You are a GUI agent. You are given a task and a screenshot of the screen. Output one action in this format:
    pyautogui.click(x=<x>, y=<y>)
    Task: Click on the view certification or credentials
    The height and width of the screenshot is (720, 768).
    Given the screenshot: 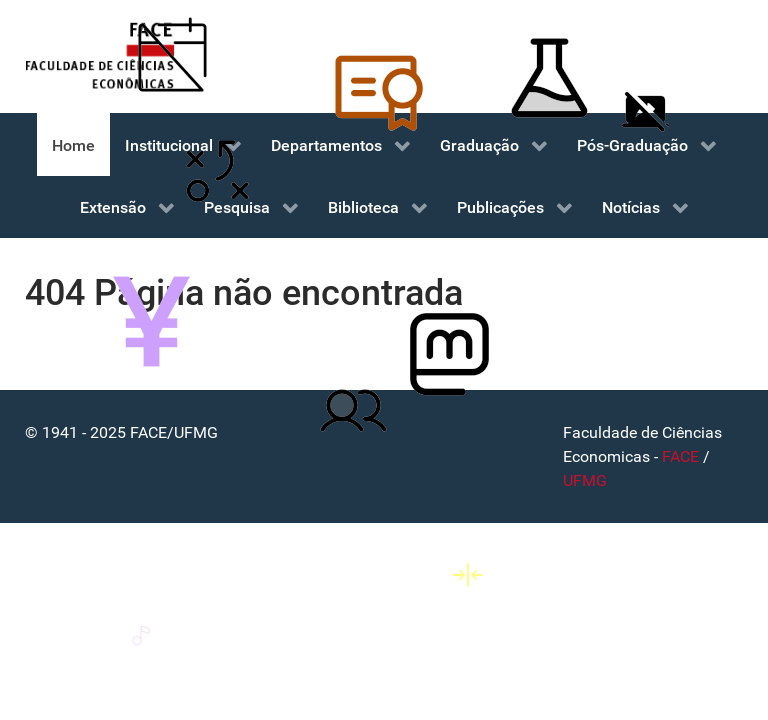 What is the action you would take?
    pyautogui.click(x=376, y=90)
    